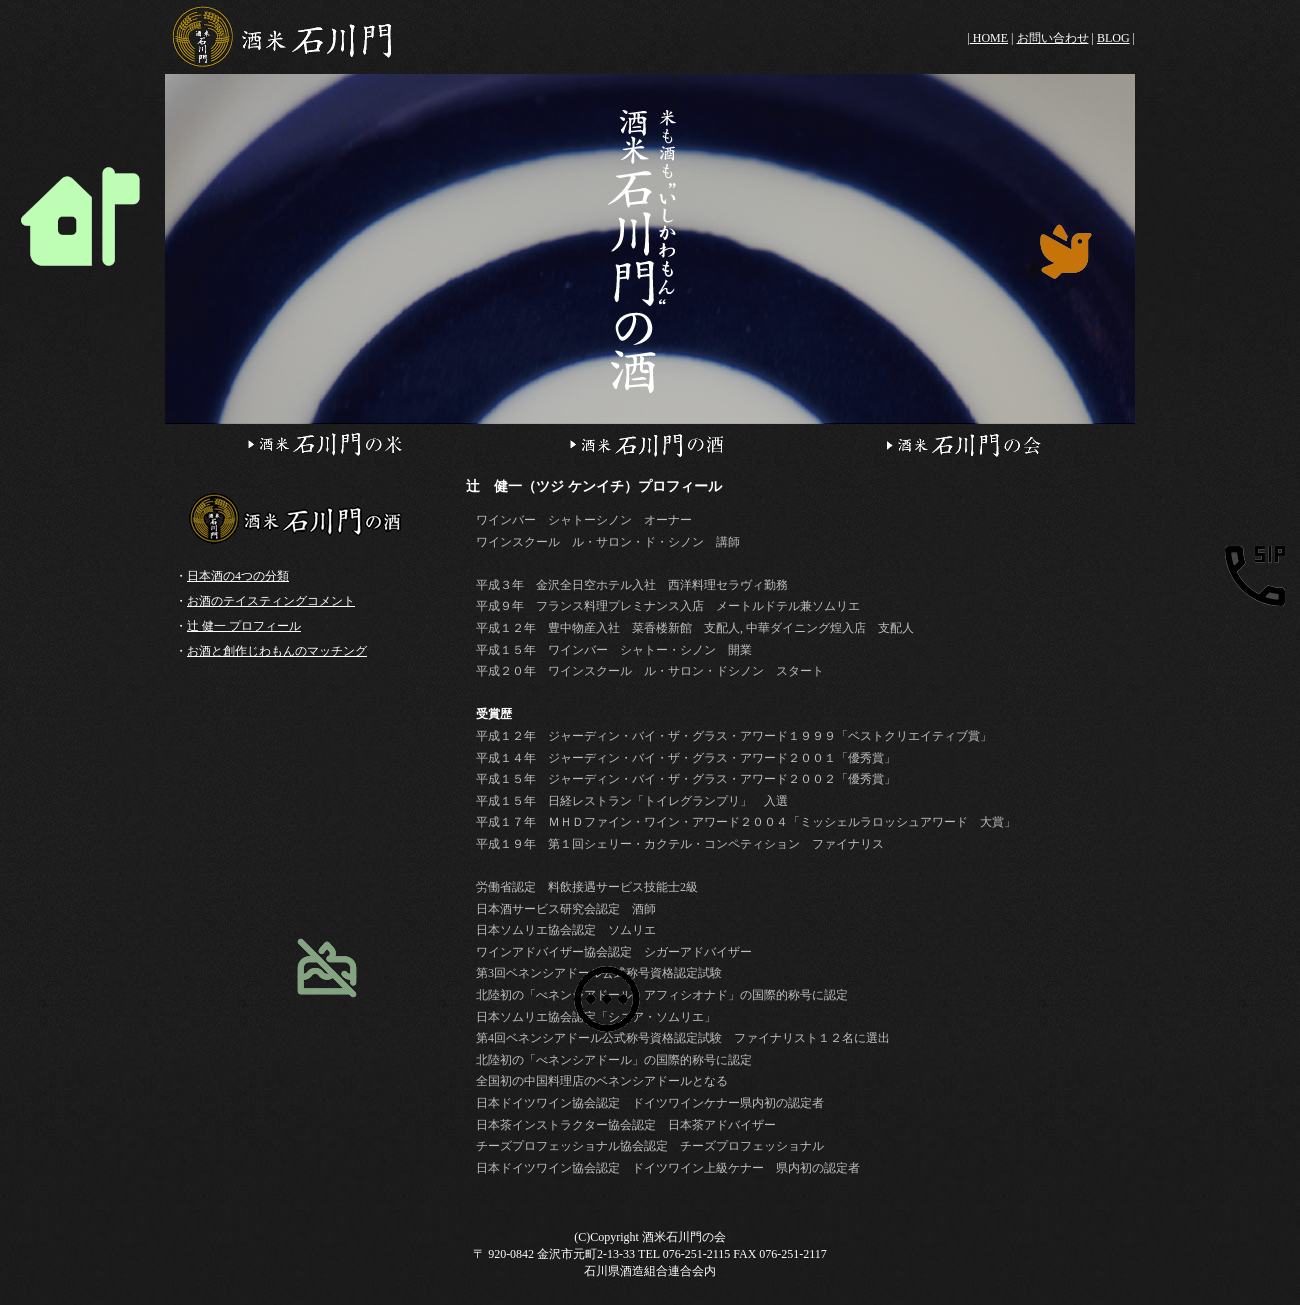 The height and width of the screenshot is (1305, 1300). What do you see at coordinates (607, 999) in the screenshot?
I see `view more options or actions` at bounding box center [607, 999].